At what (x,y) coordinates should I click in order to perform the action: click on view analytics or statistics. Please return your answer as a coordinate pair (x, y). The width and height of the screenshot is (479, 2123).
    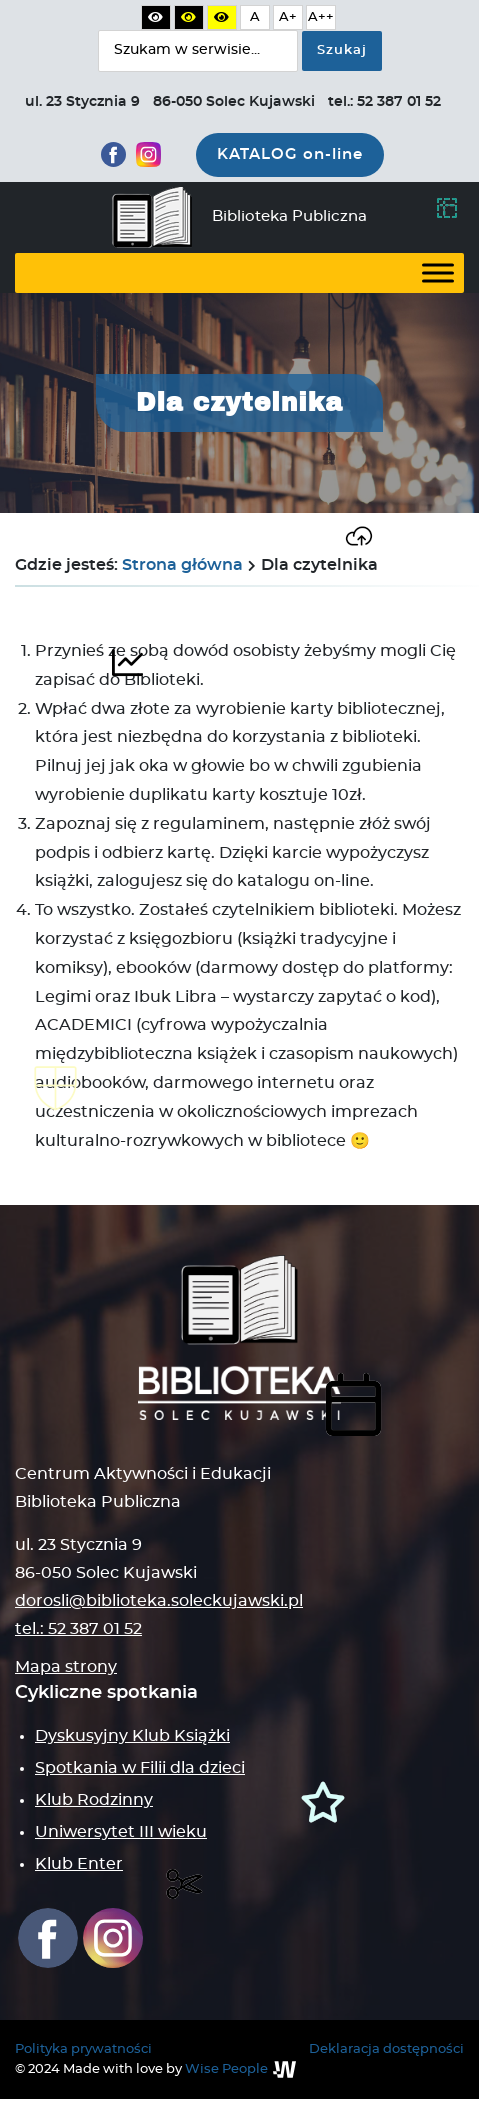
    Looking at the image, I should click on (127, 662).